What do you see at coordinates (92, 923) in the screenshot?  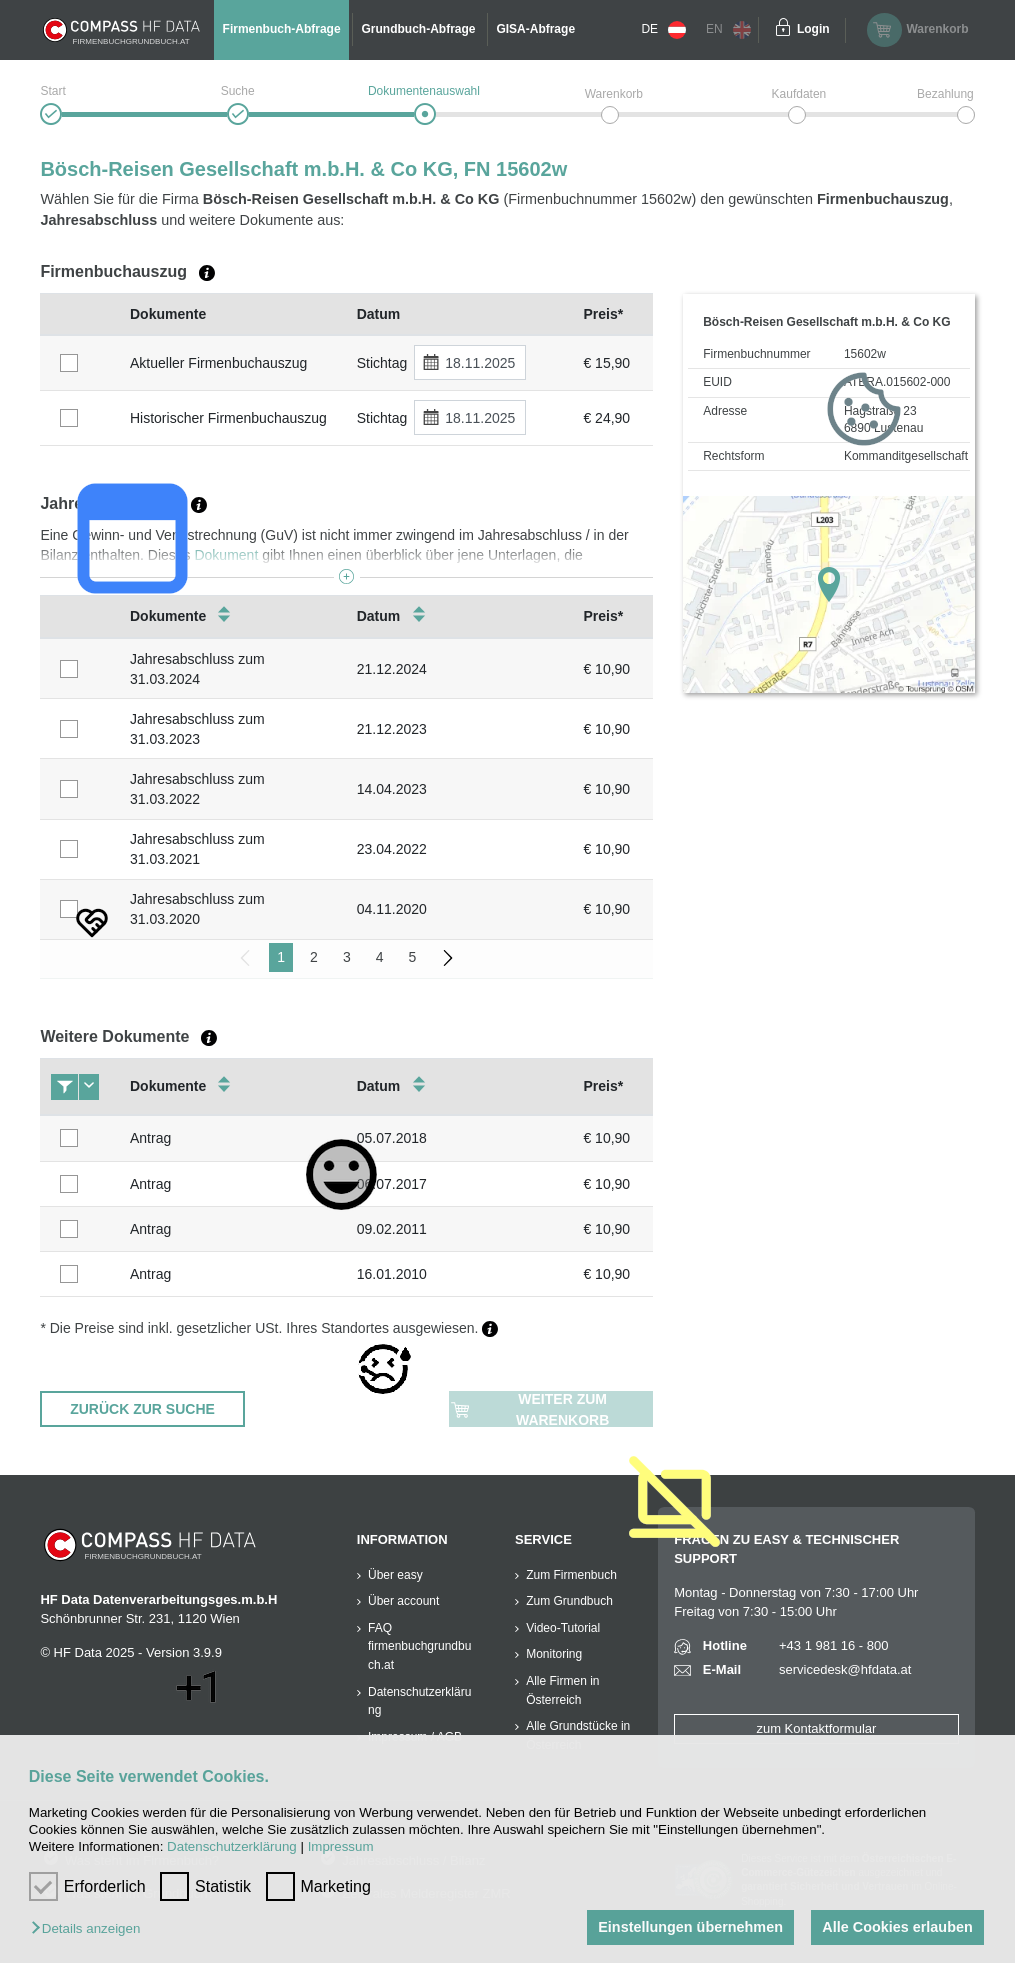 I see `support a charitable cause or donation` at bounding box center [92, 923].